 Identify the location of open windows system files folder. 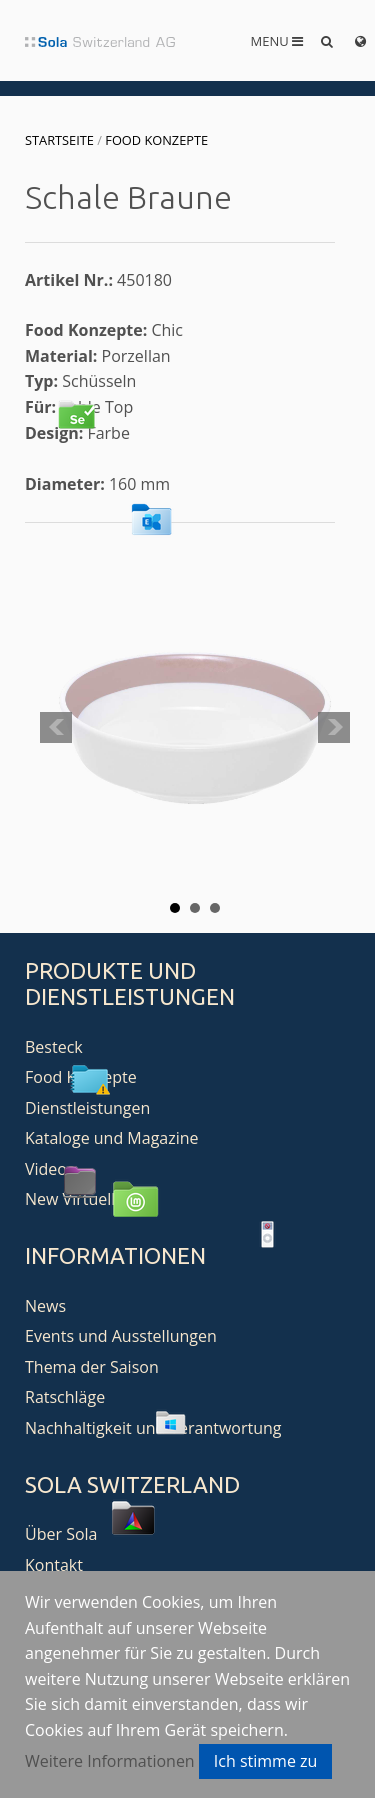
(170, 1423).